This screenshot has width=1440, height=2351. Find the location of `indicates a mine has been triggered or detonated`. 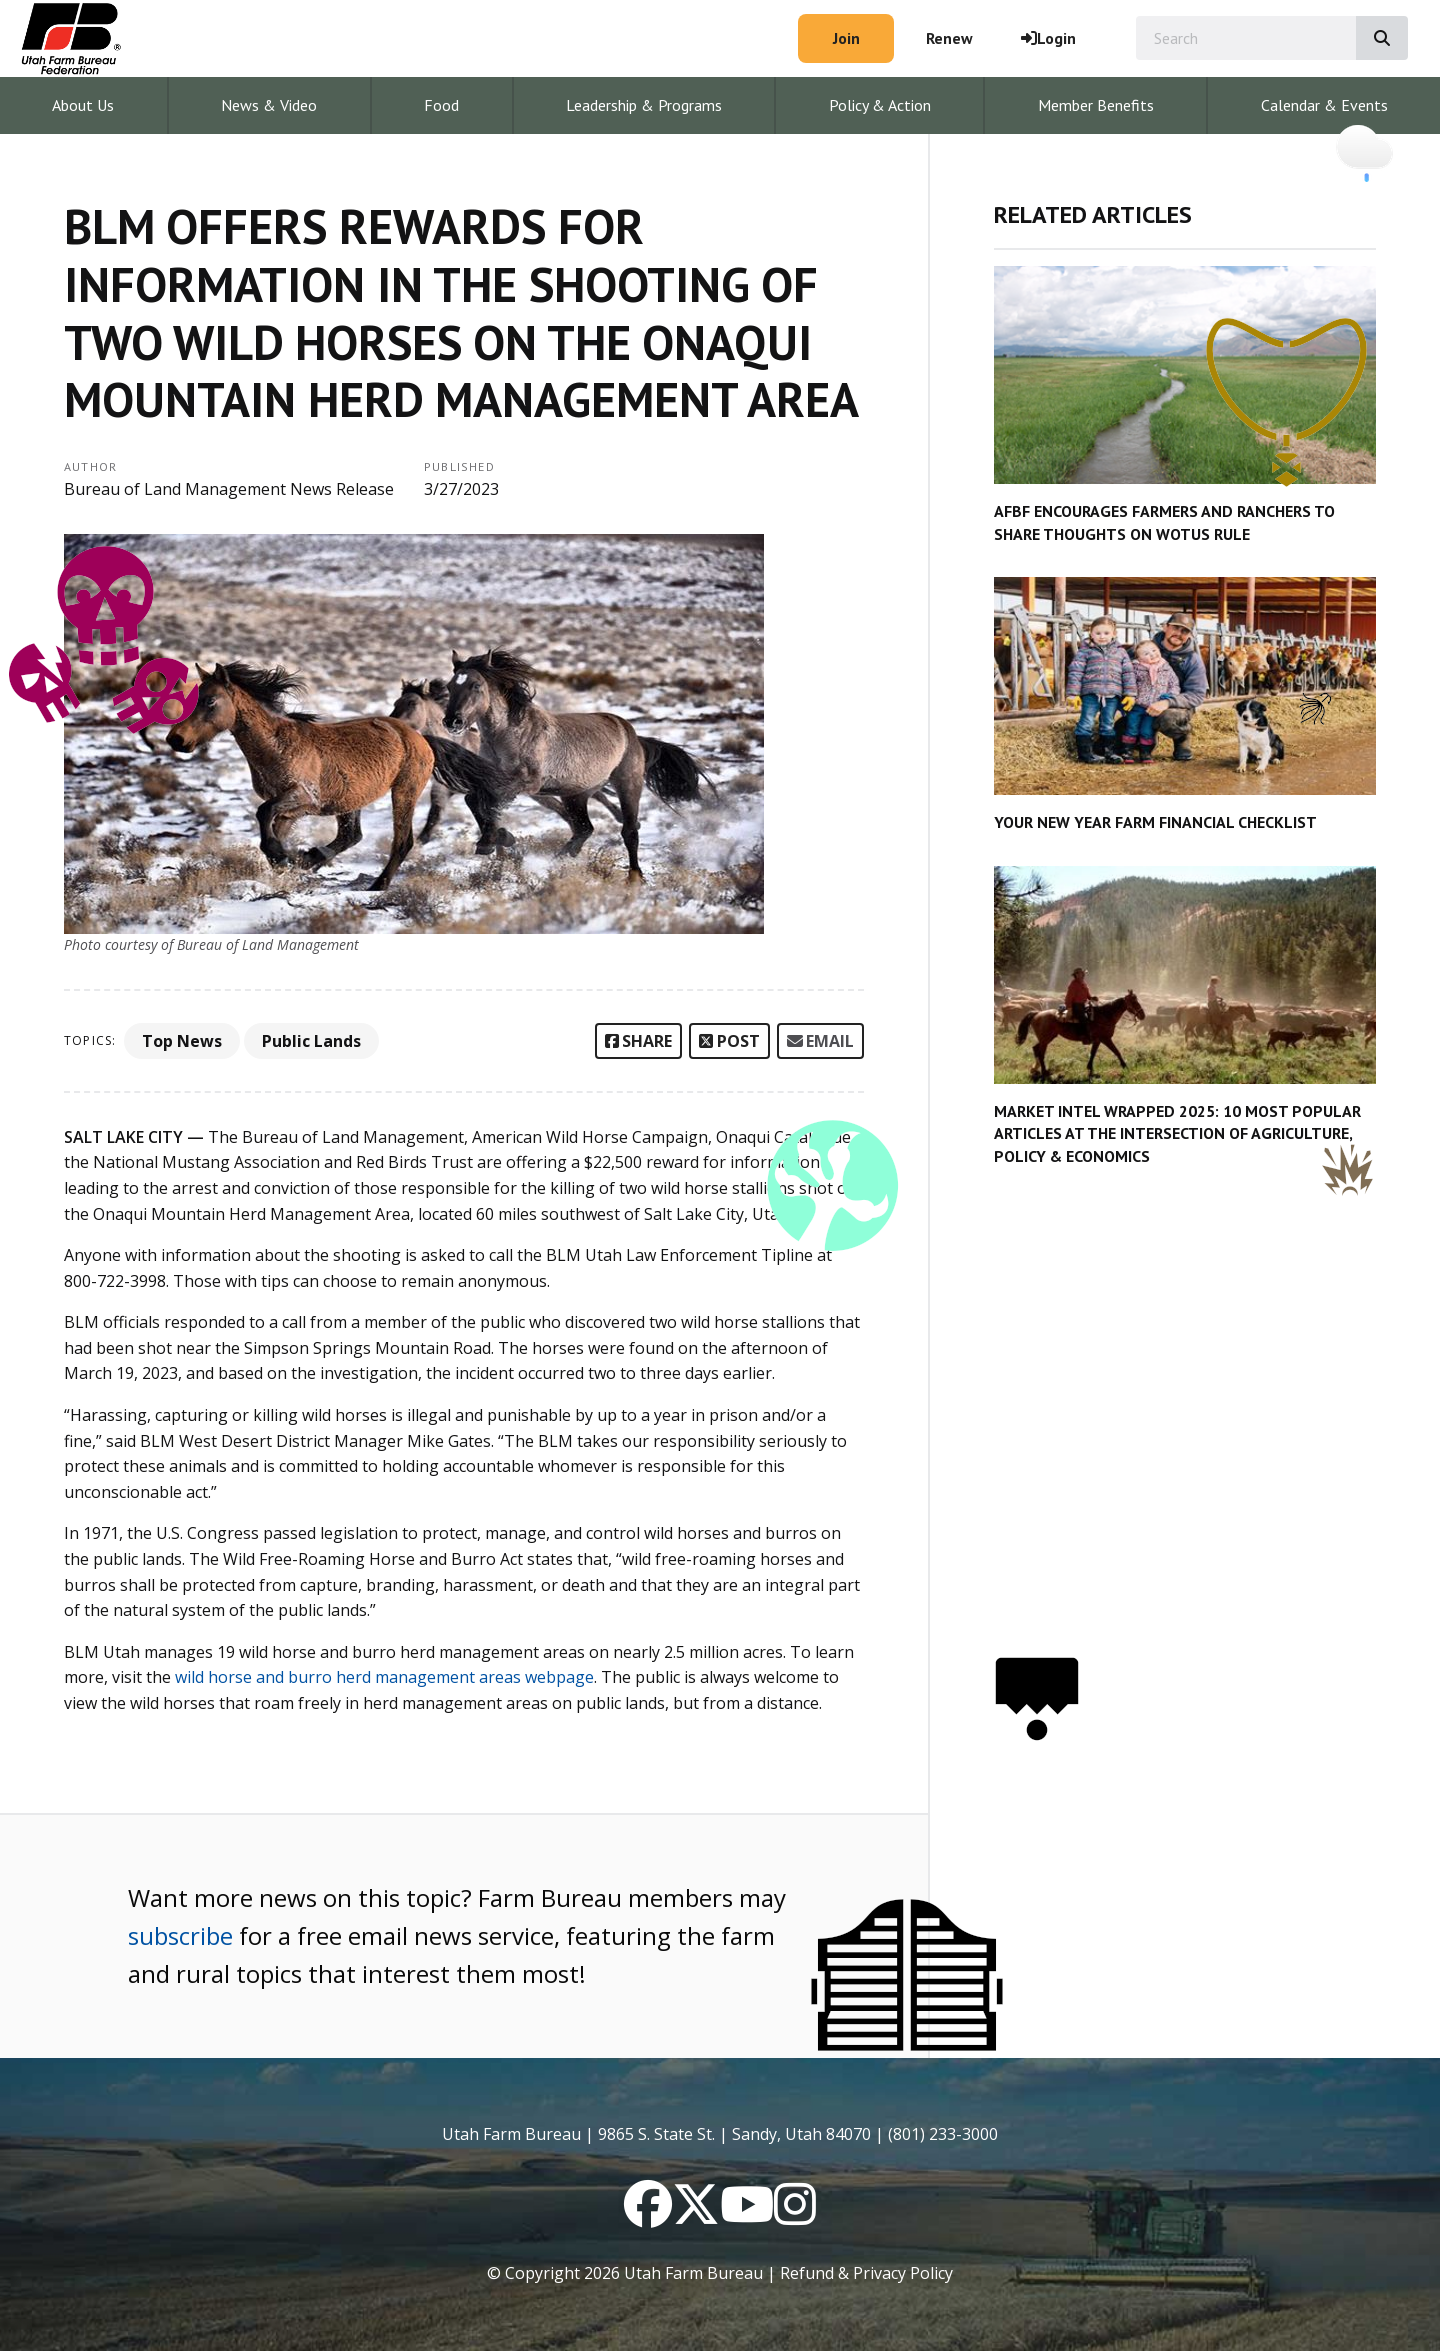

indicates a mine has been triggered or detonated is located at coordinates (1347, 1170).